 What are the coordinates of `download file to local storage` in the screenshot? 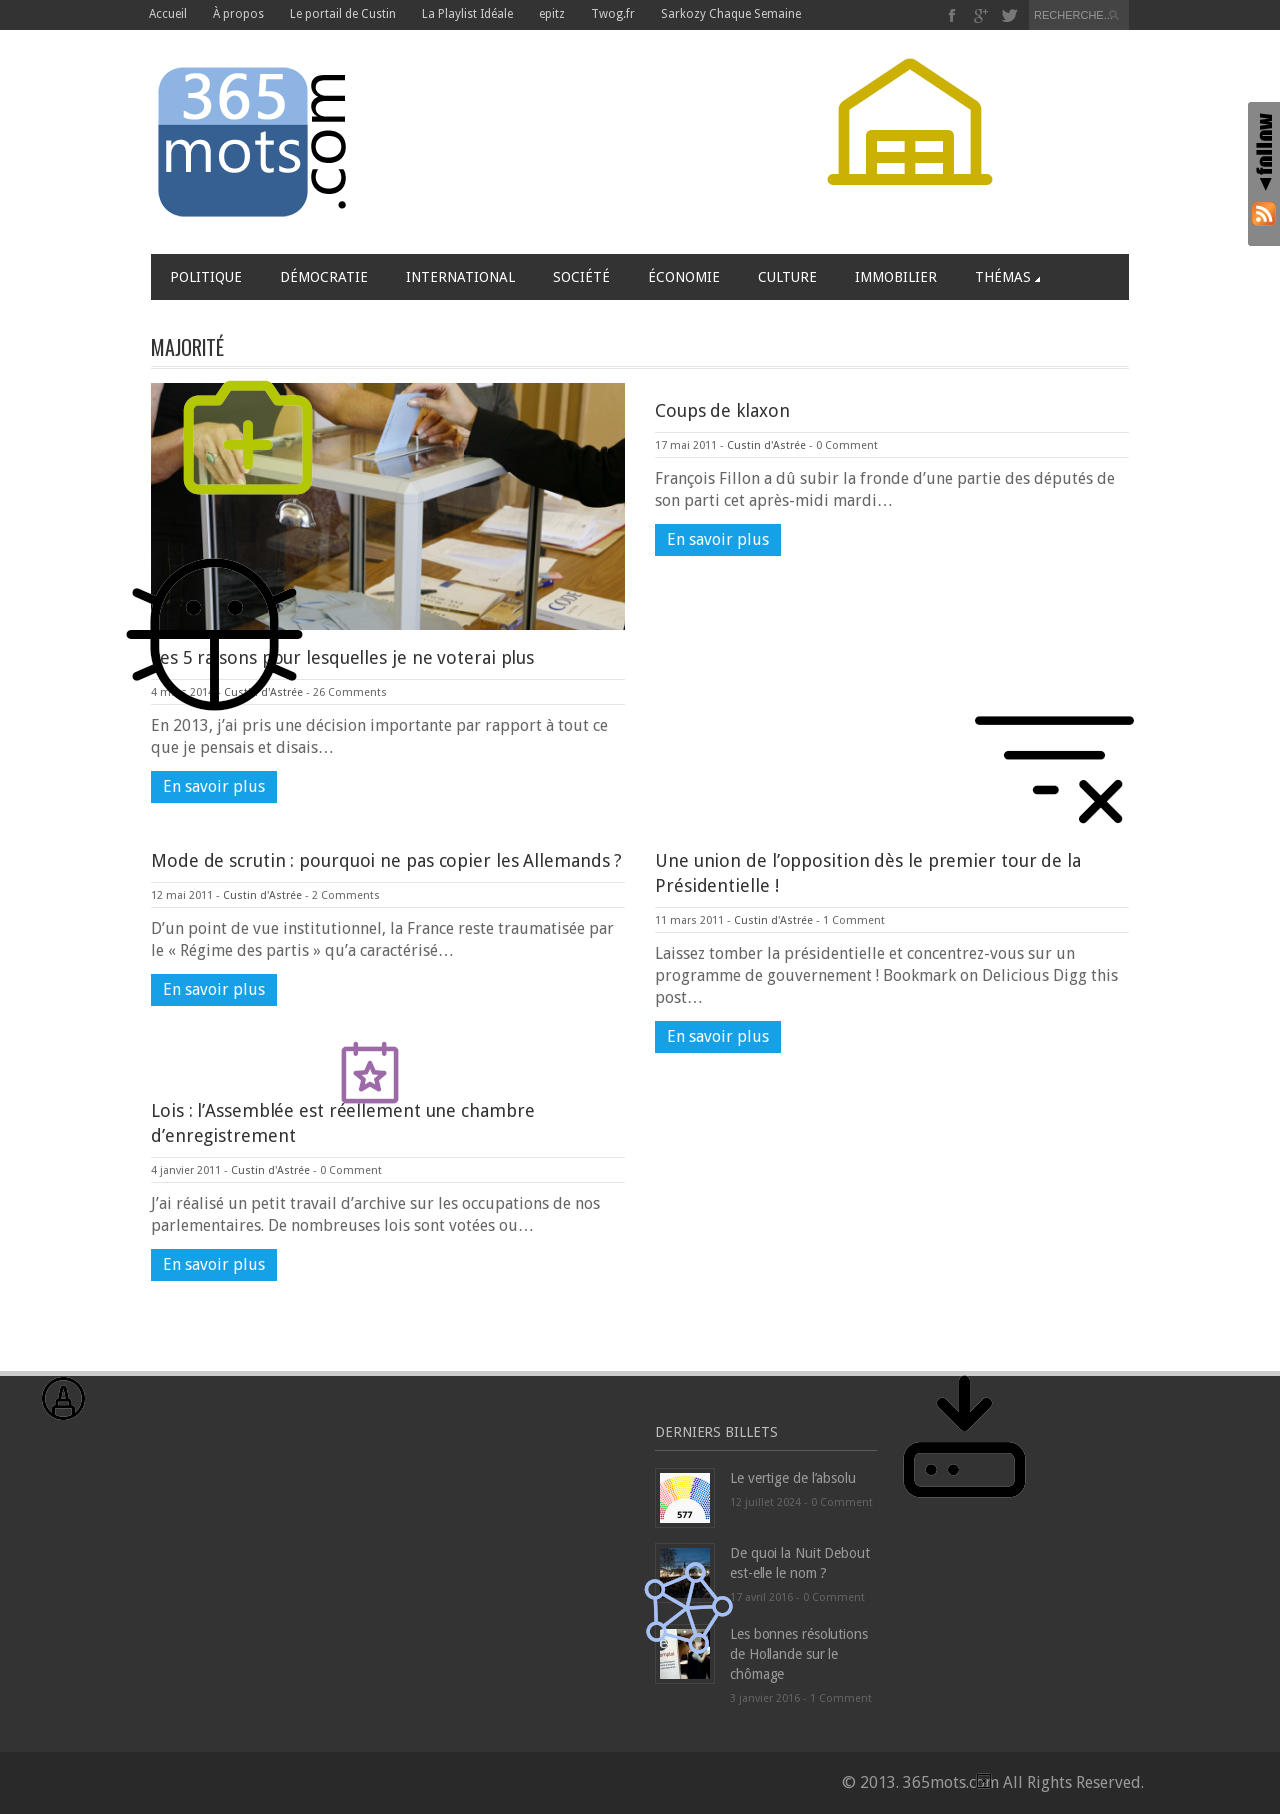 It's located at (964, 1436).